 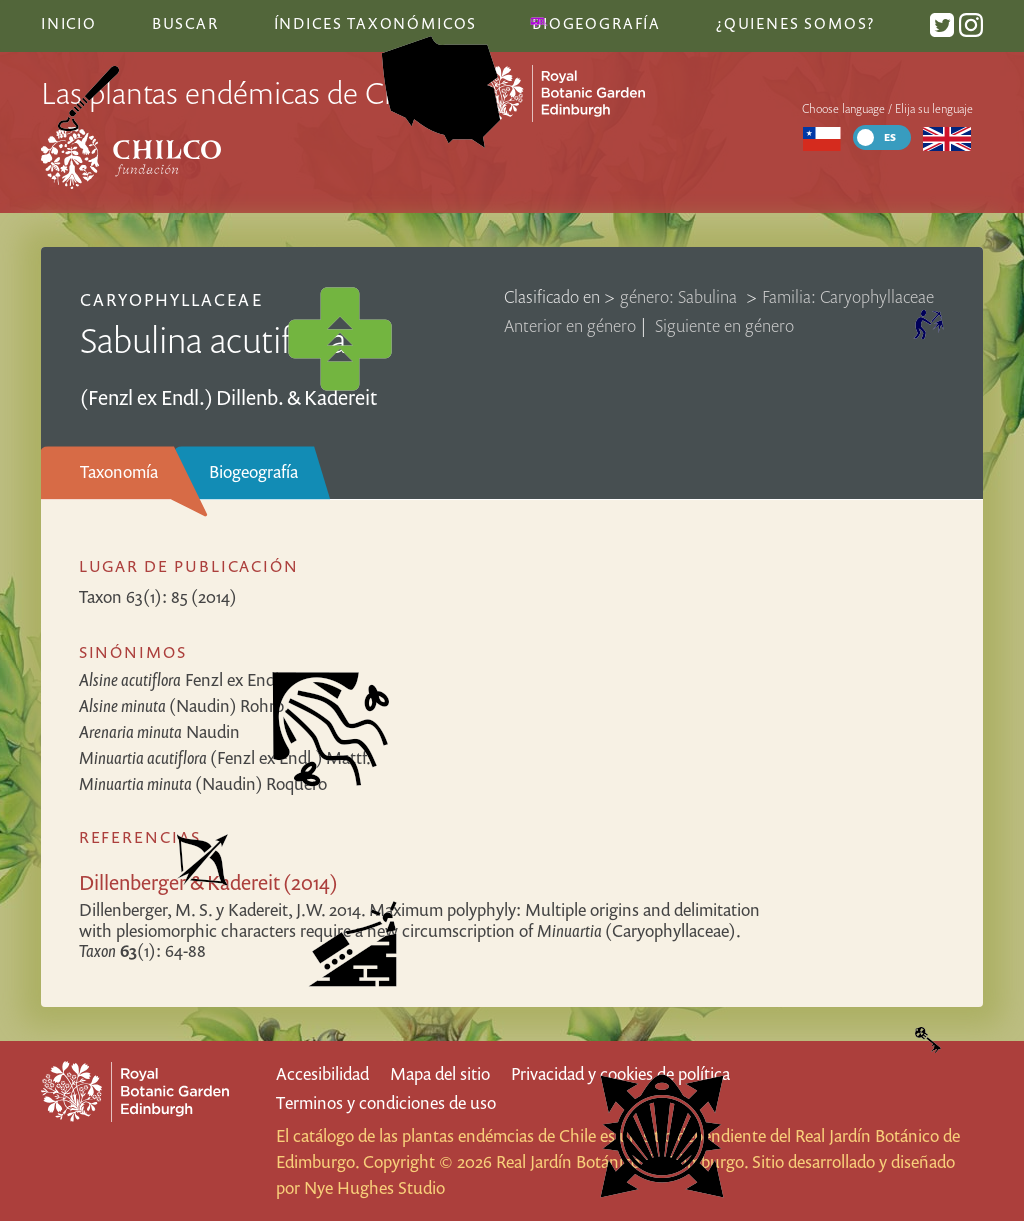 What do you see at coordinates (928, 324) in the screenshot?
I see `access mining or resource gathering features` at bounding box center [928, 324].